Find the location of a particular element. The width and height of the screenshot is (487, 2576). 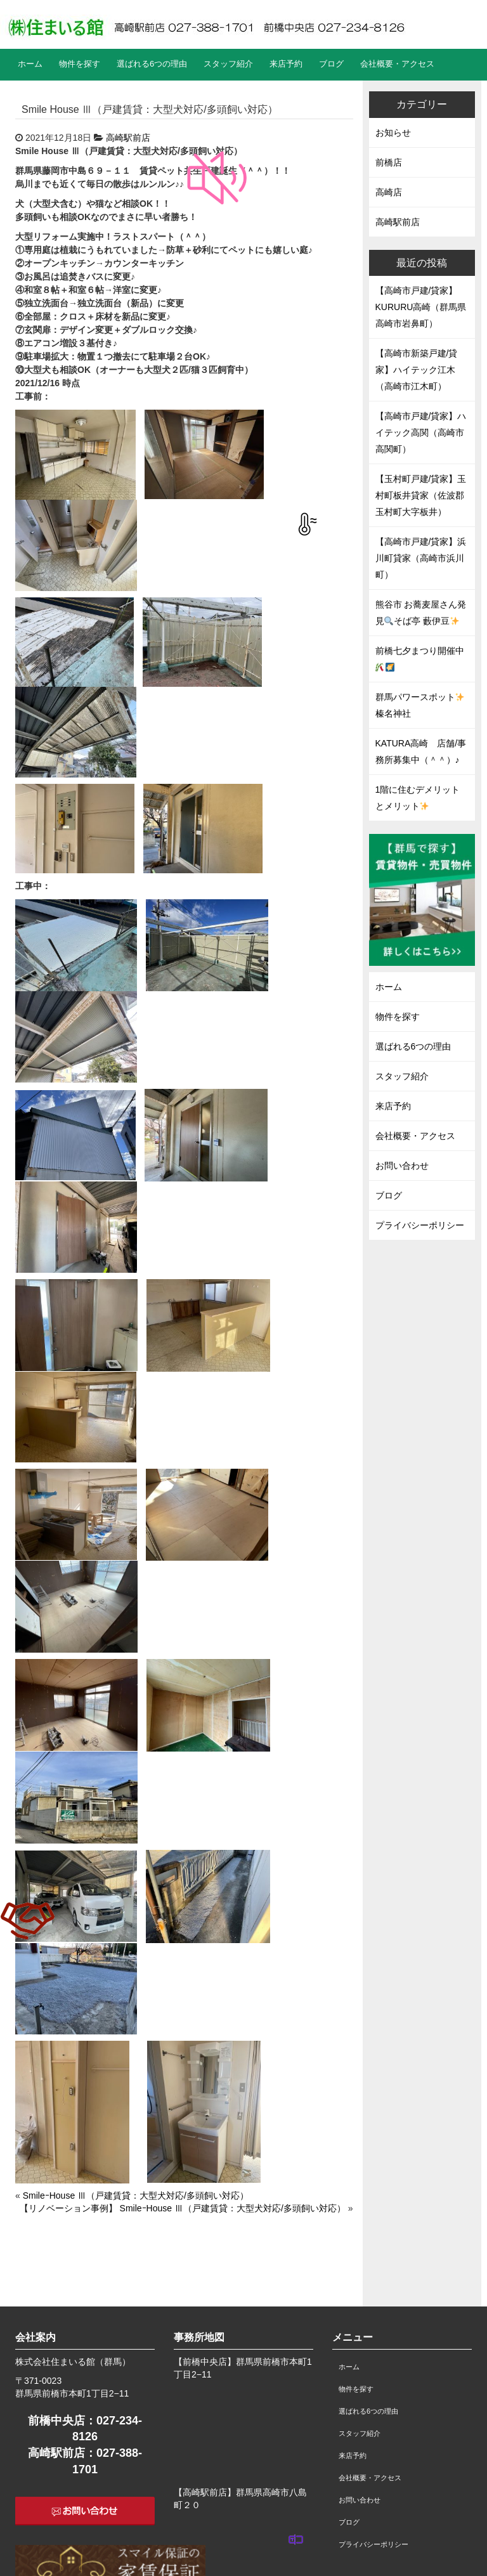

enter or edit text in a form field is located at coordinates (295, 2539).